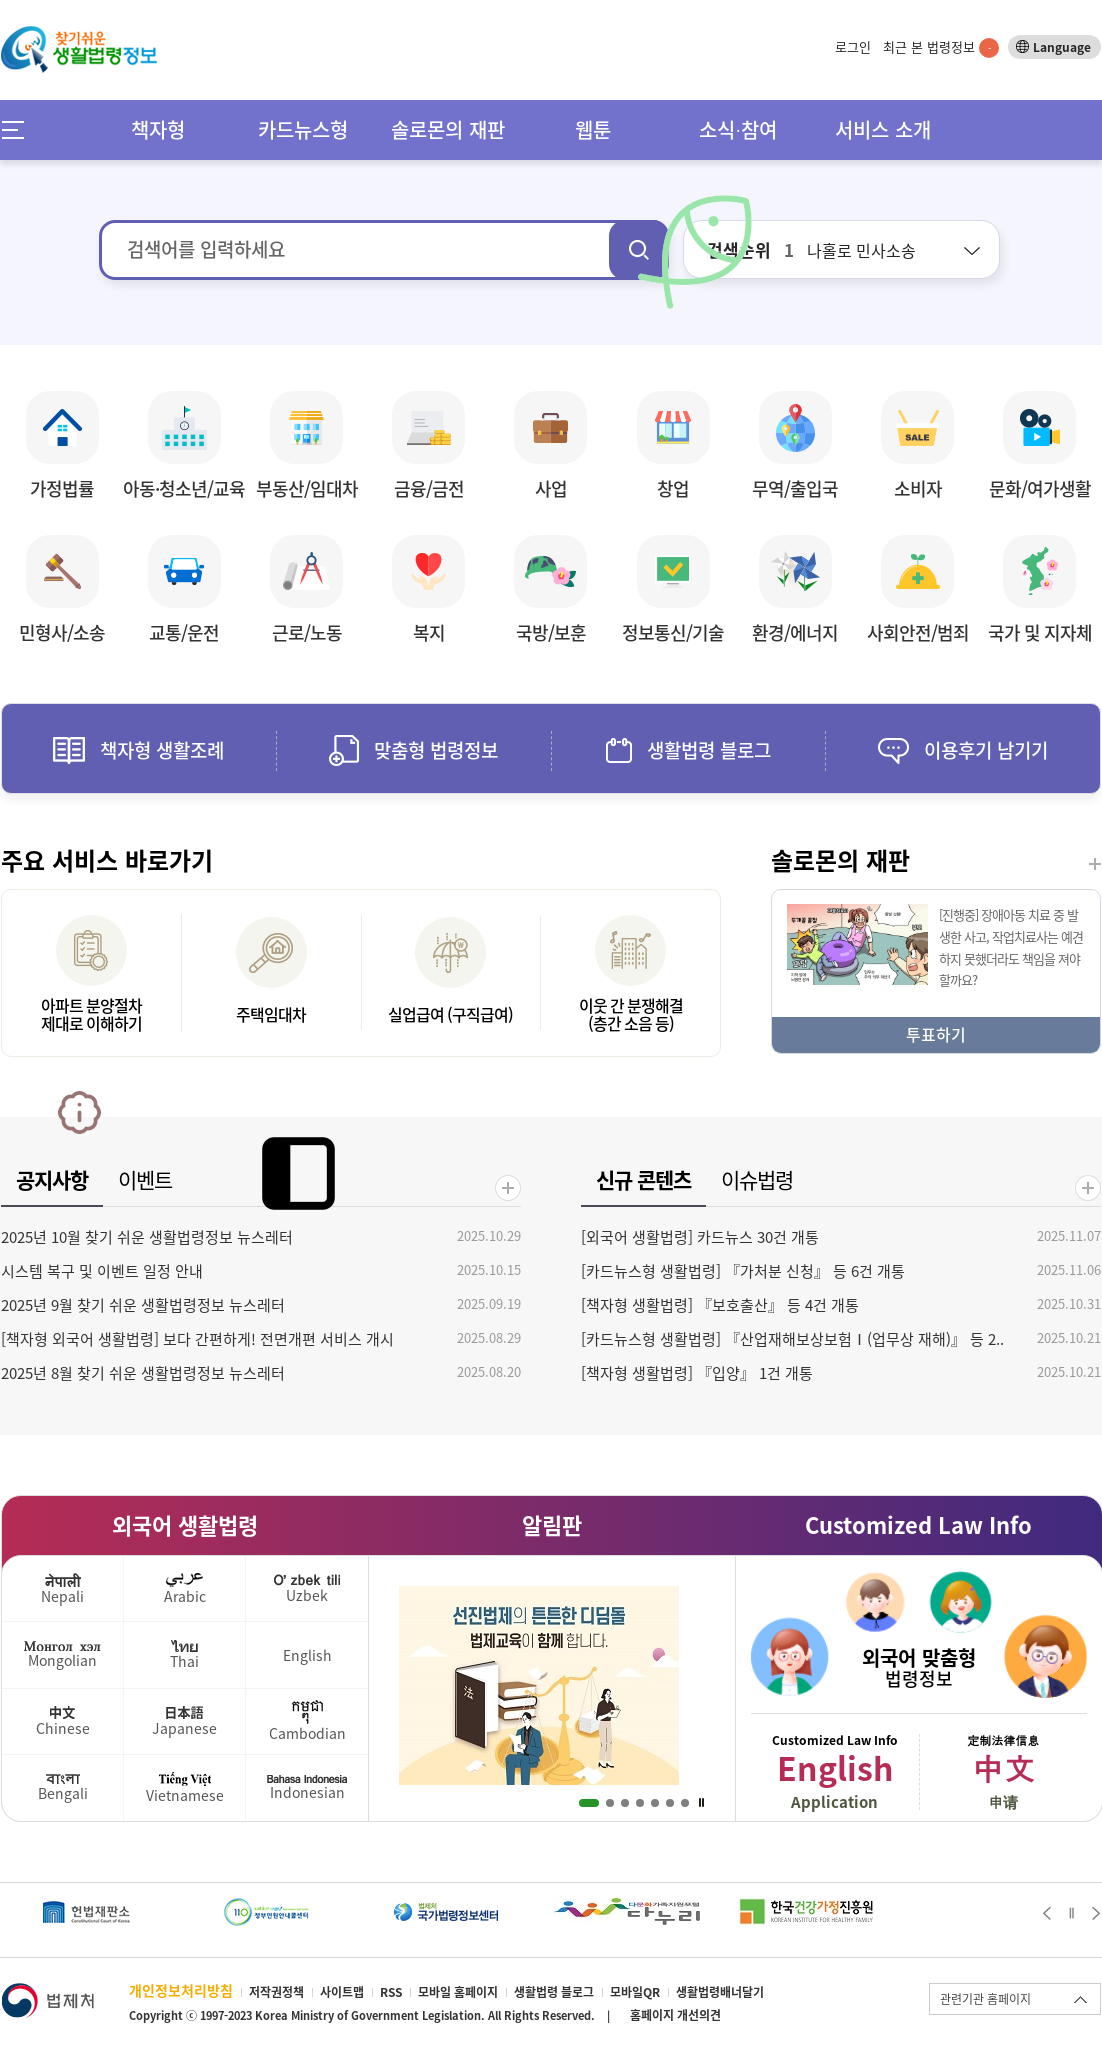 This screenshot has width=1102, height=2050. I want to click on view information or details, so click(79, 1112).